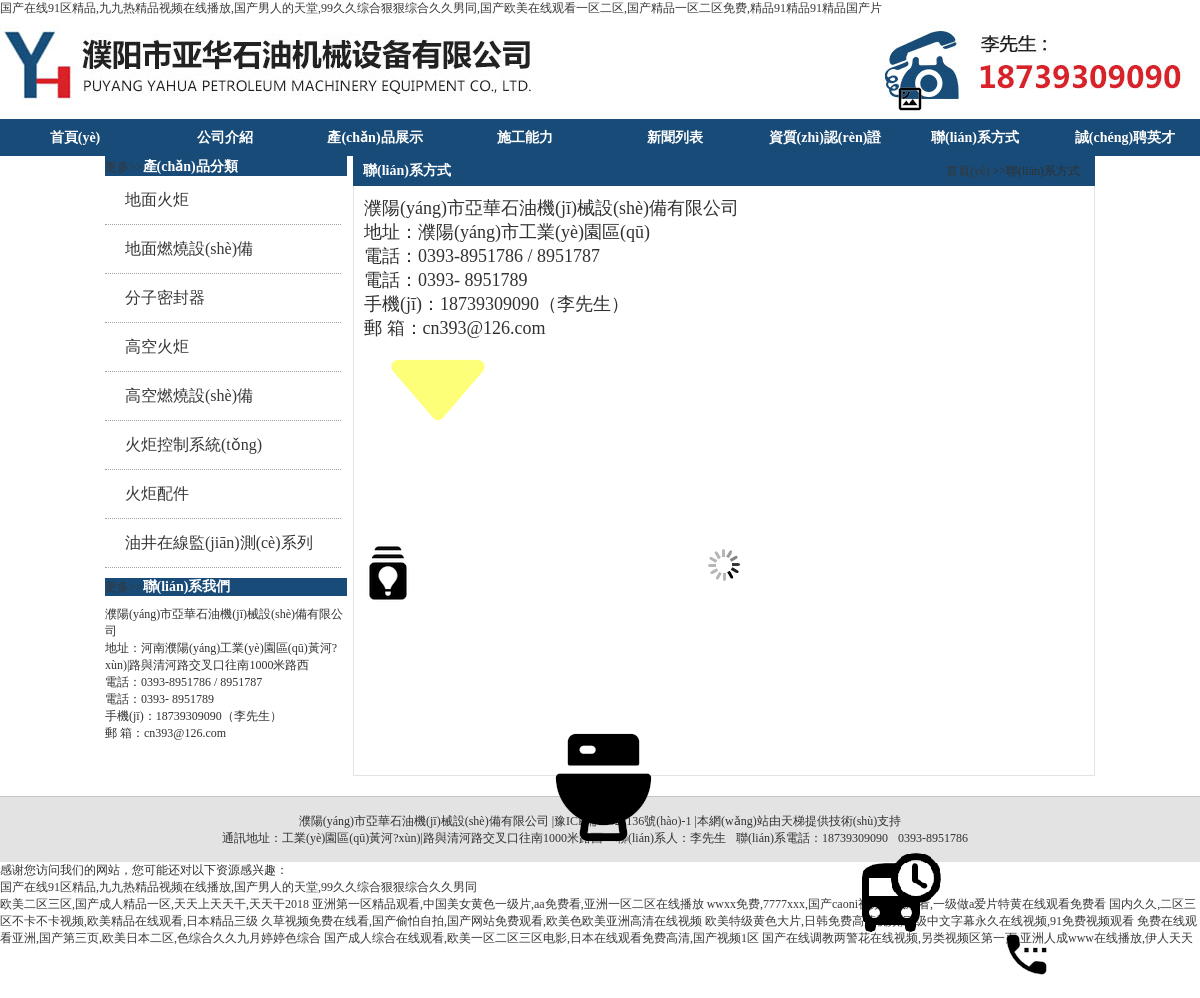  Describe the element at coordinates (388, 573) in the screenshot. I see `view batch predictions or queued insights` at that location.